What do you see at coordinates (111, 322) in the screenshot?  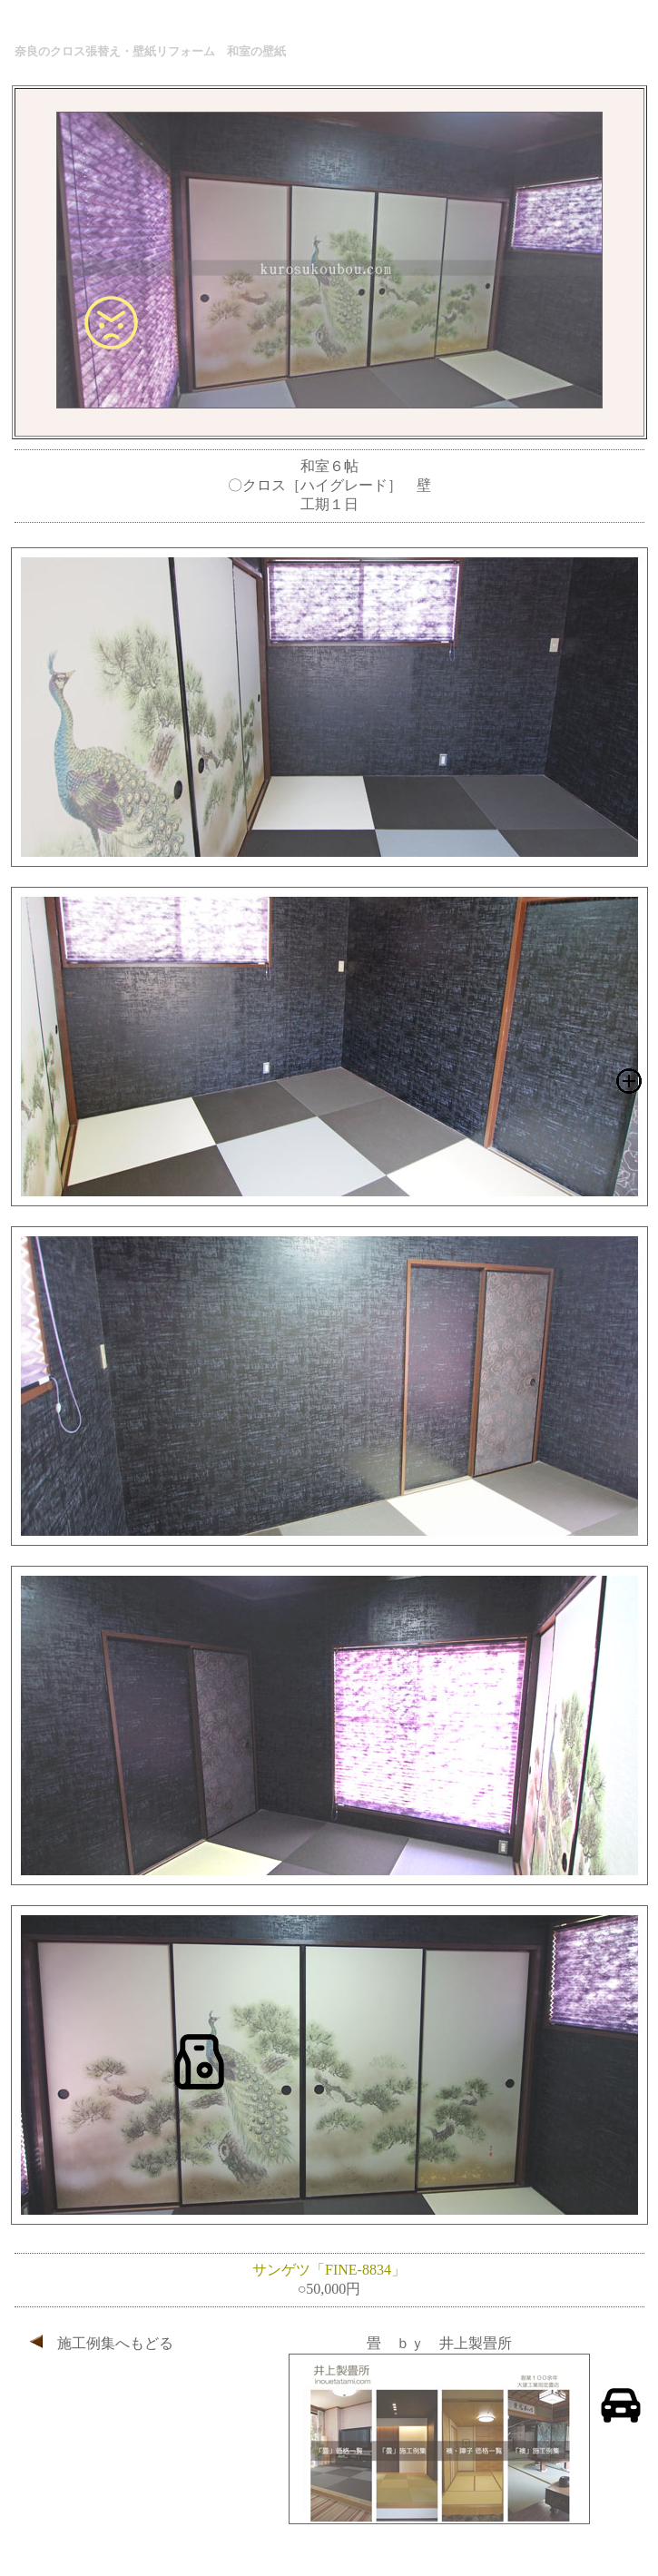 I see `indicate angry reaction or emotion` at bounding box center [111, 322].